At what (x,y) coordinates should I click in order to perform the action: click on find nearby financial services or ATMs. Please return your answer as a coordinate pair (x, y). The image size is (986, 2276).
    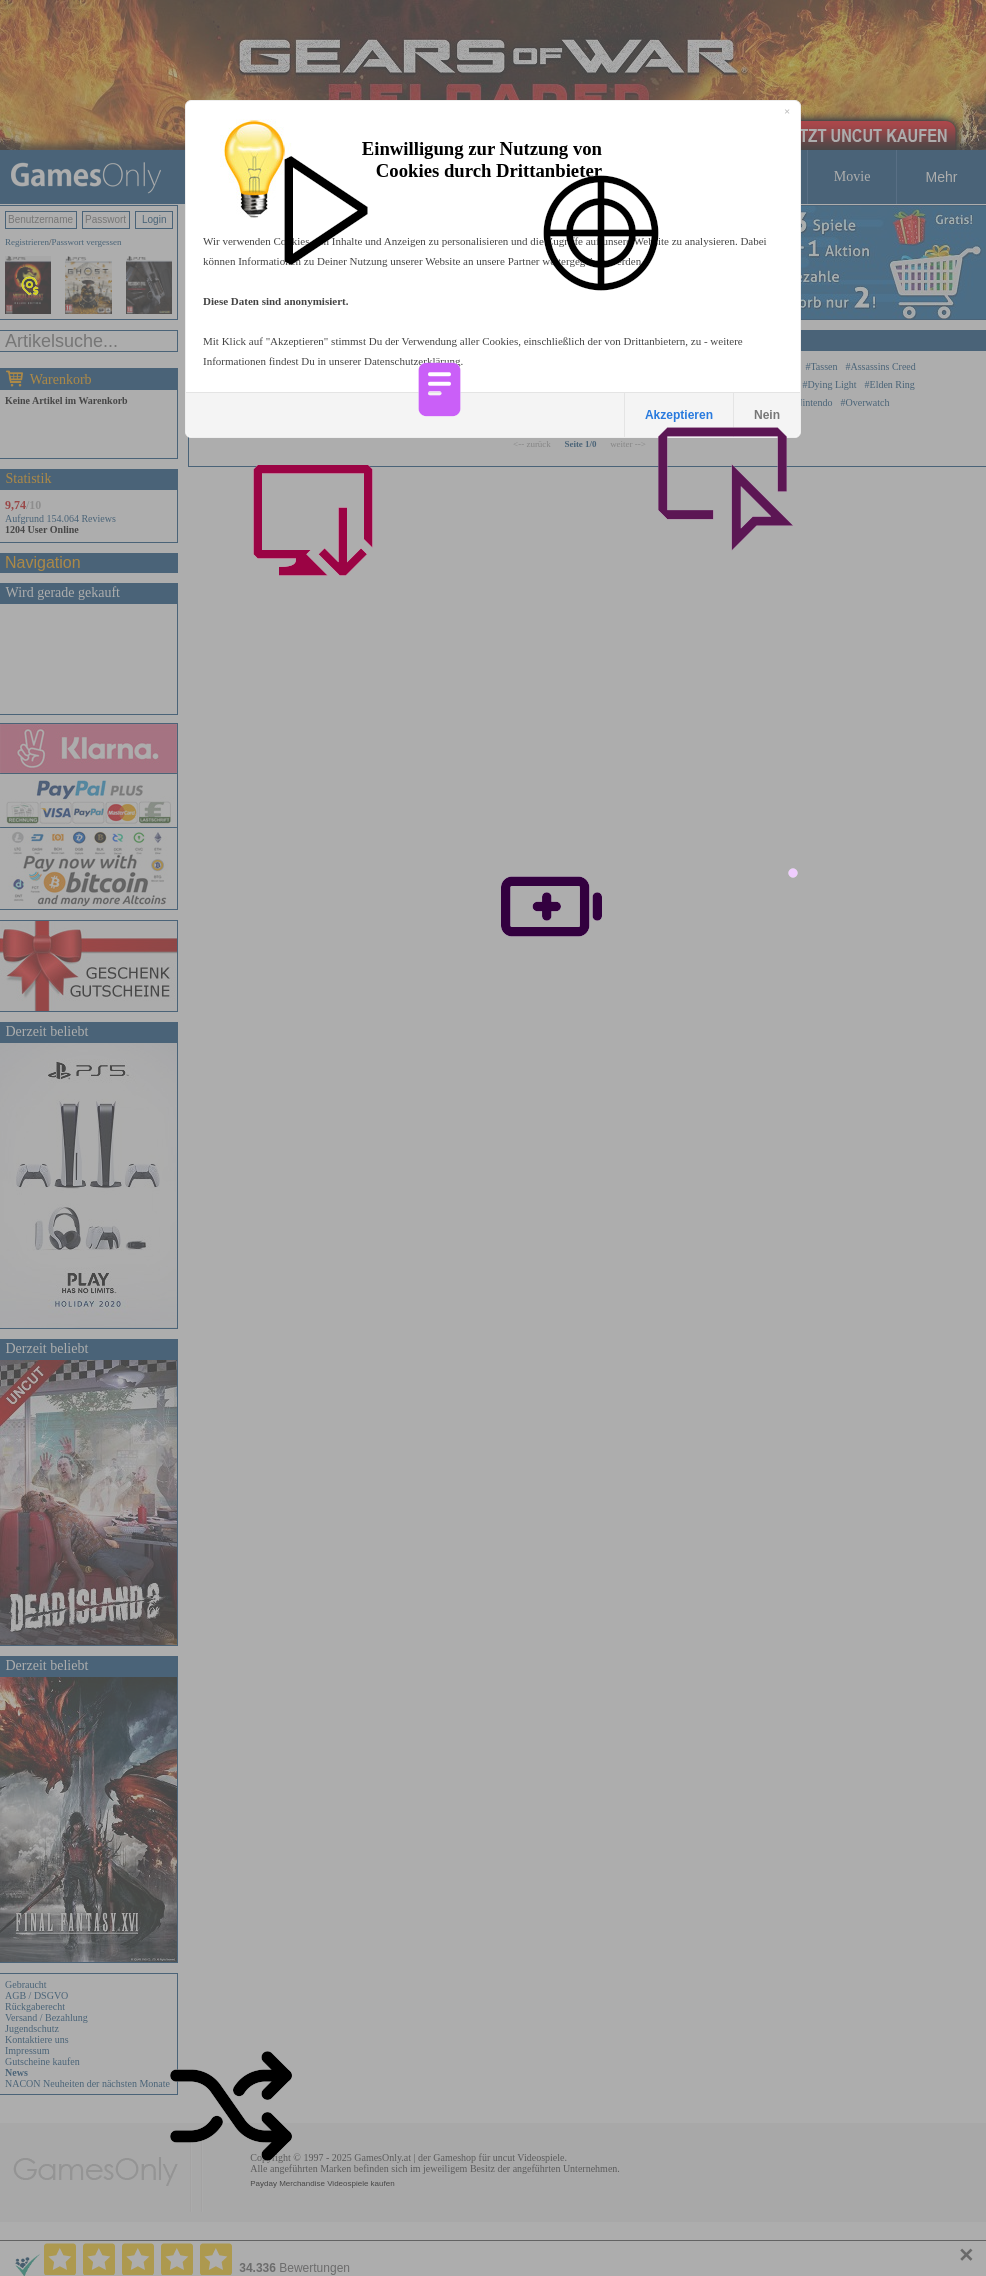
    Looking at the image, I should click on (29, 285).